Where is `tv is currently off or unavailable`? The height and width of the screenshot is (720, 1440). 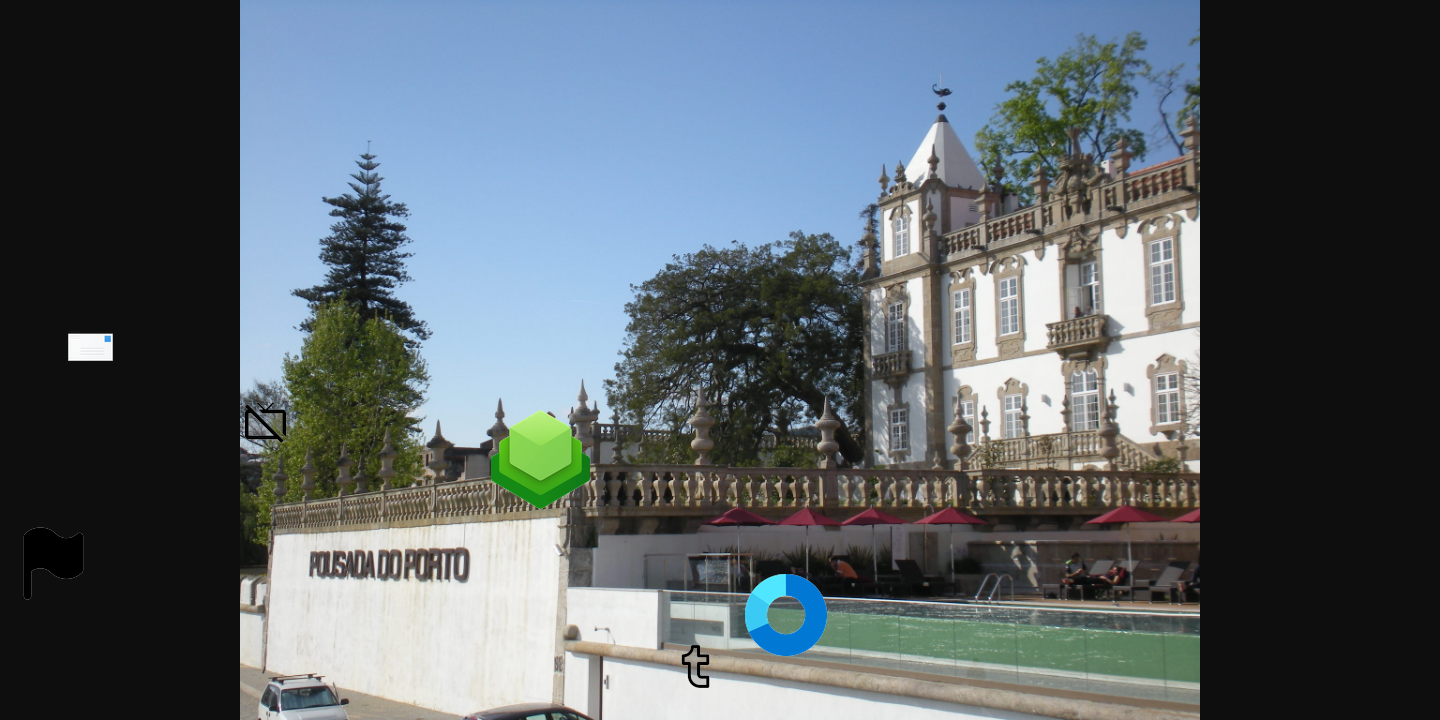
tv is currently off or unavailable is located at coordinates (265, 422).